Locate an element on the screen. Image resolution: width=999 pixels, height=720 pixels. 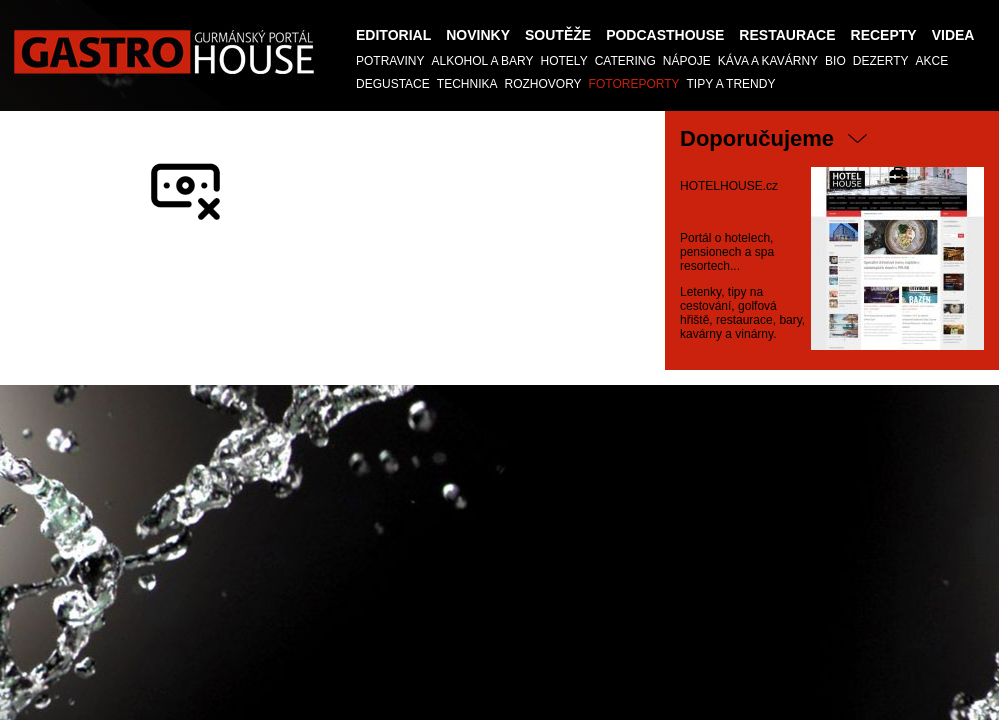
payment declined or failed is located at coordinates (185, 185).